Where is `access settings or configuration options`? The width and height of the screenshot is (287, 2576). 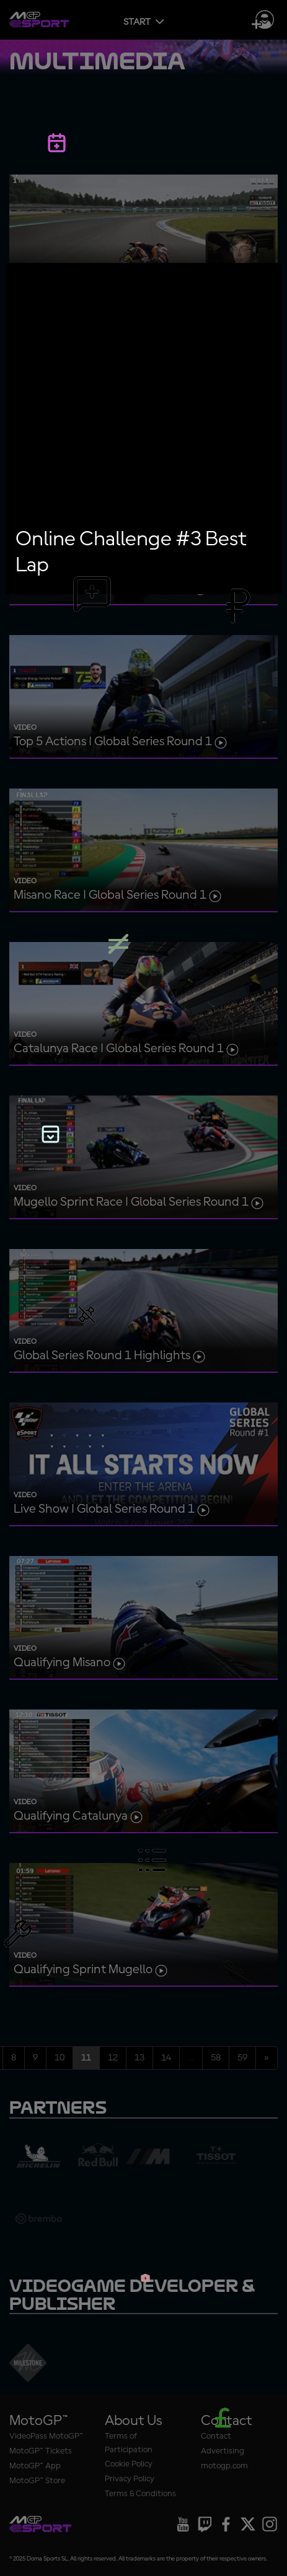 access settings or configuration options is located at coordinates (18, 1934).